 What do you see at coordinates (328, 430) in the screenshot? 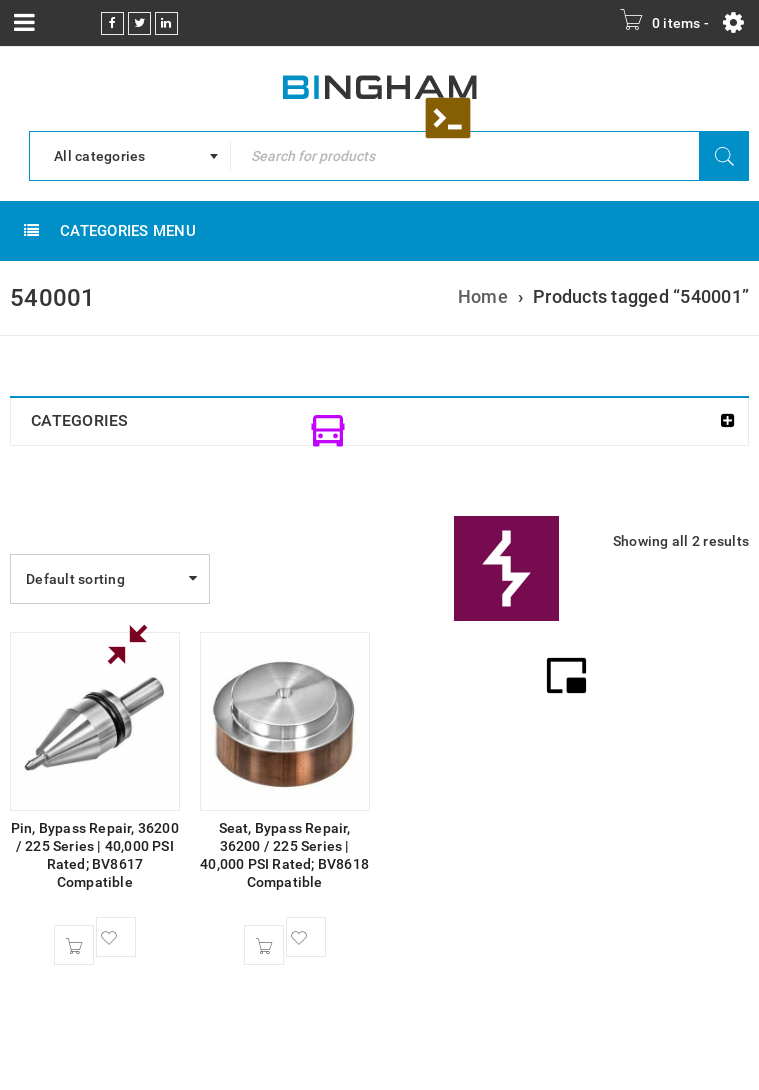
I see `view bus routes or schedules` at bounding box center [328, 430].